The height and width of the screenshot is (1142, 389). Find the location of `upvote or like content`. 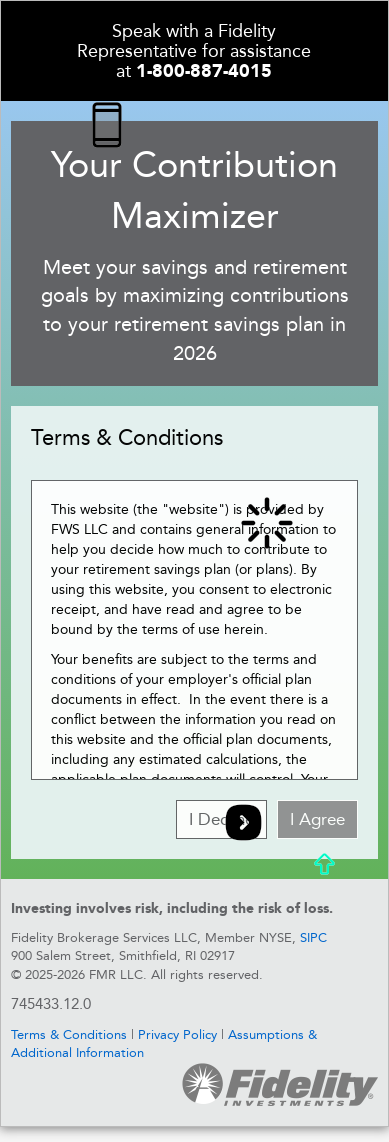

upvote or like content is located at coordinates (324, 864).